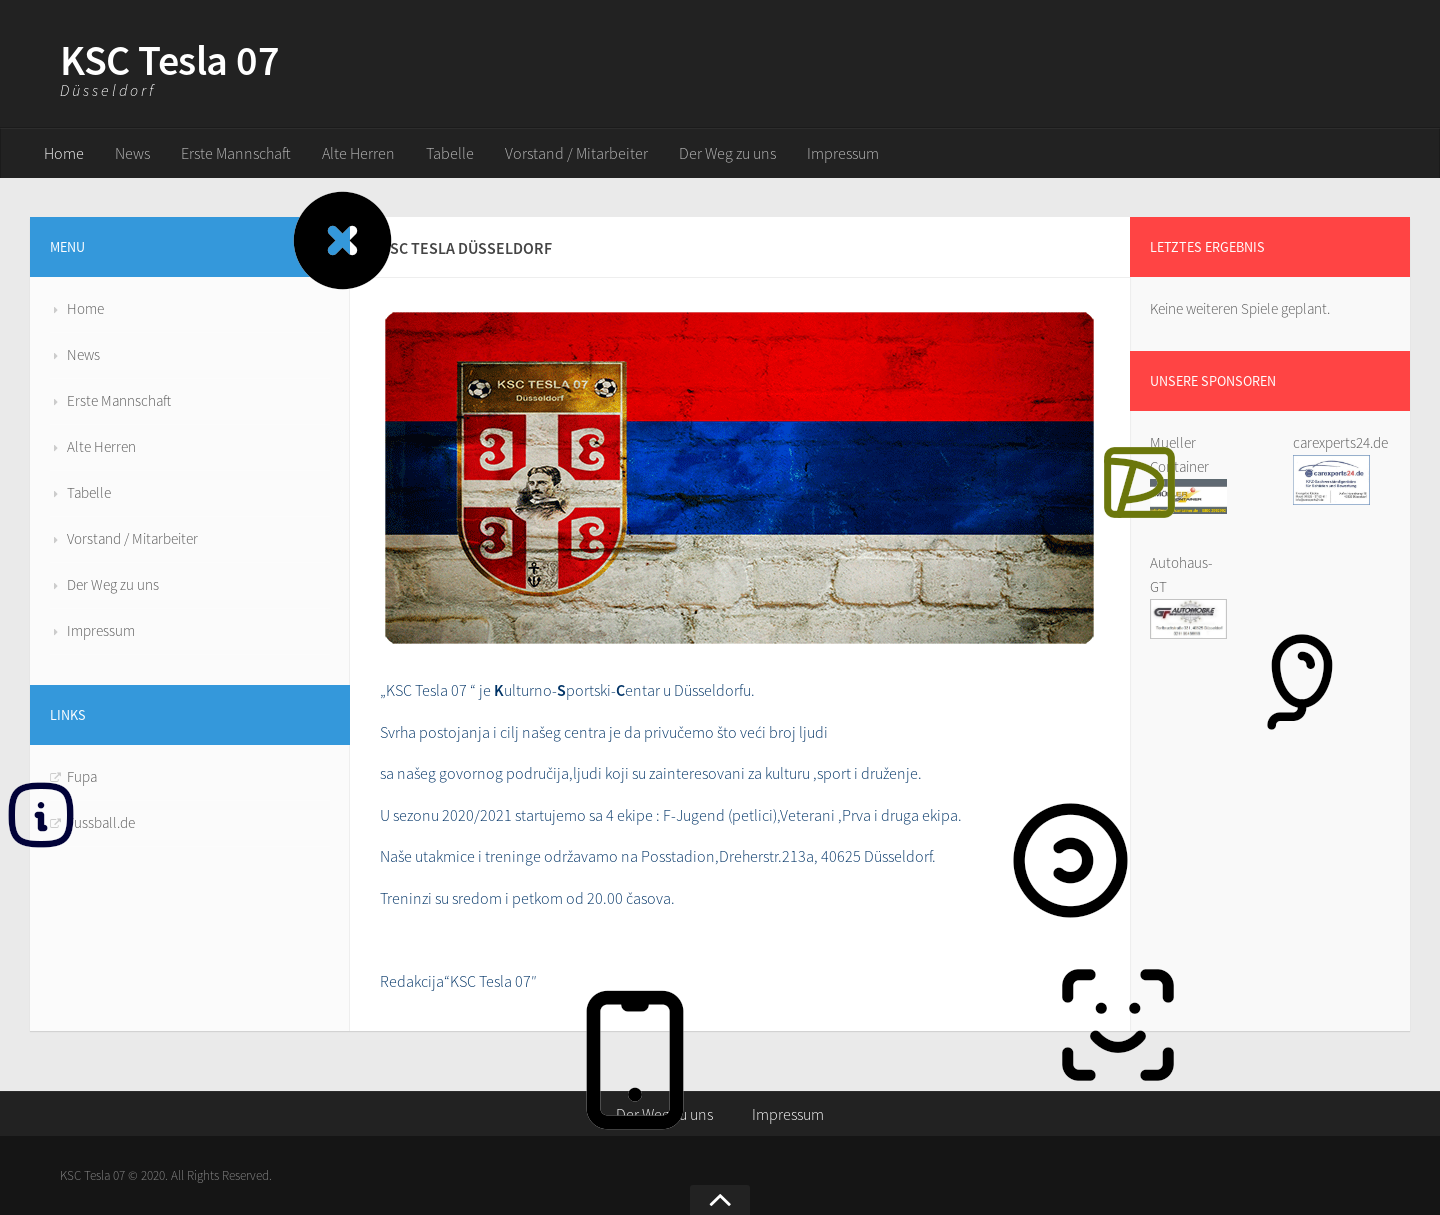  I want to click on switch to mobile view, so click(635, 1060).